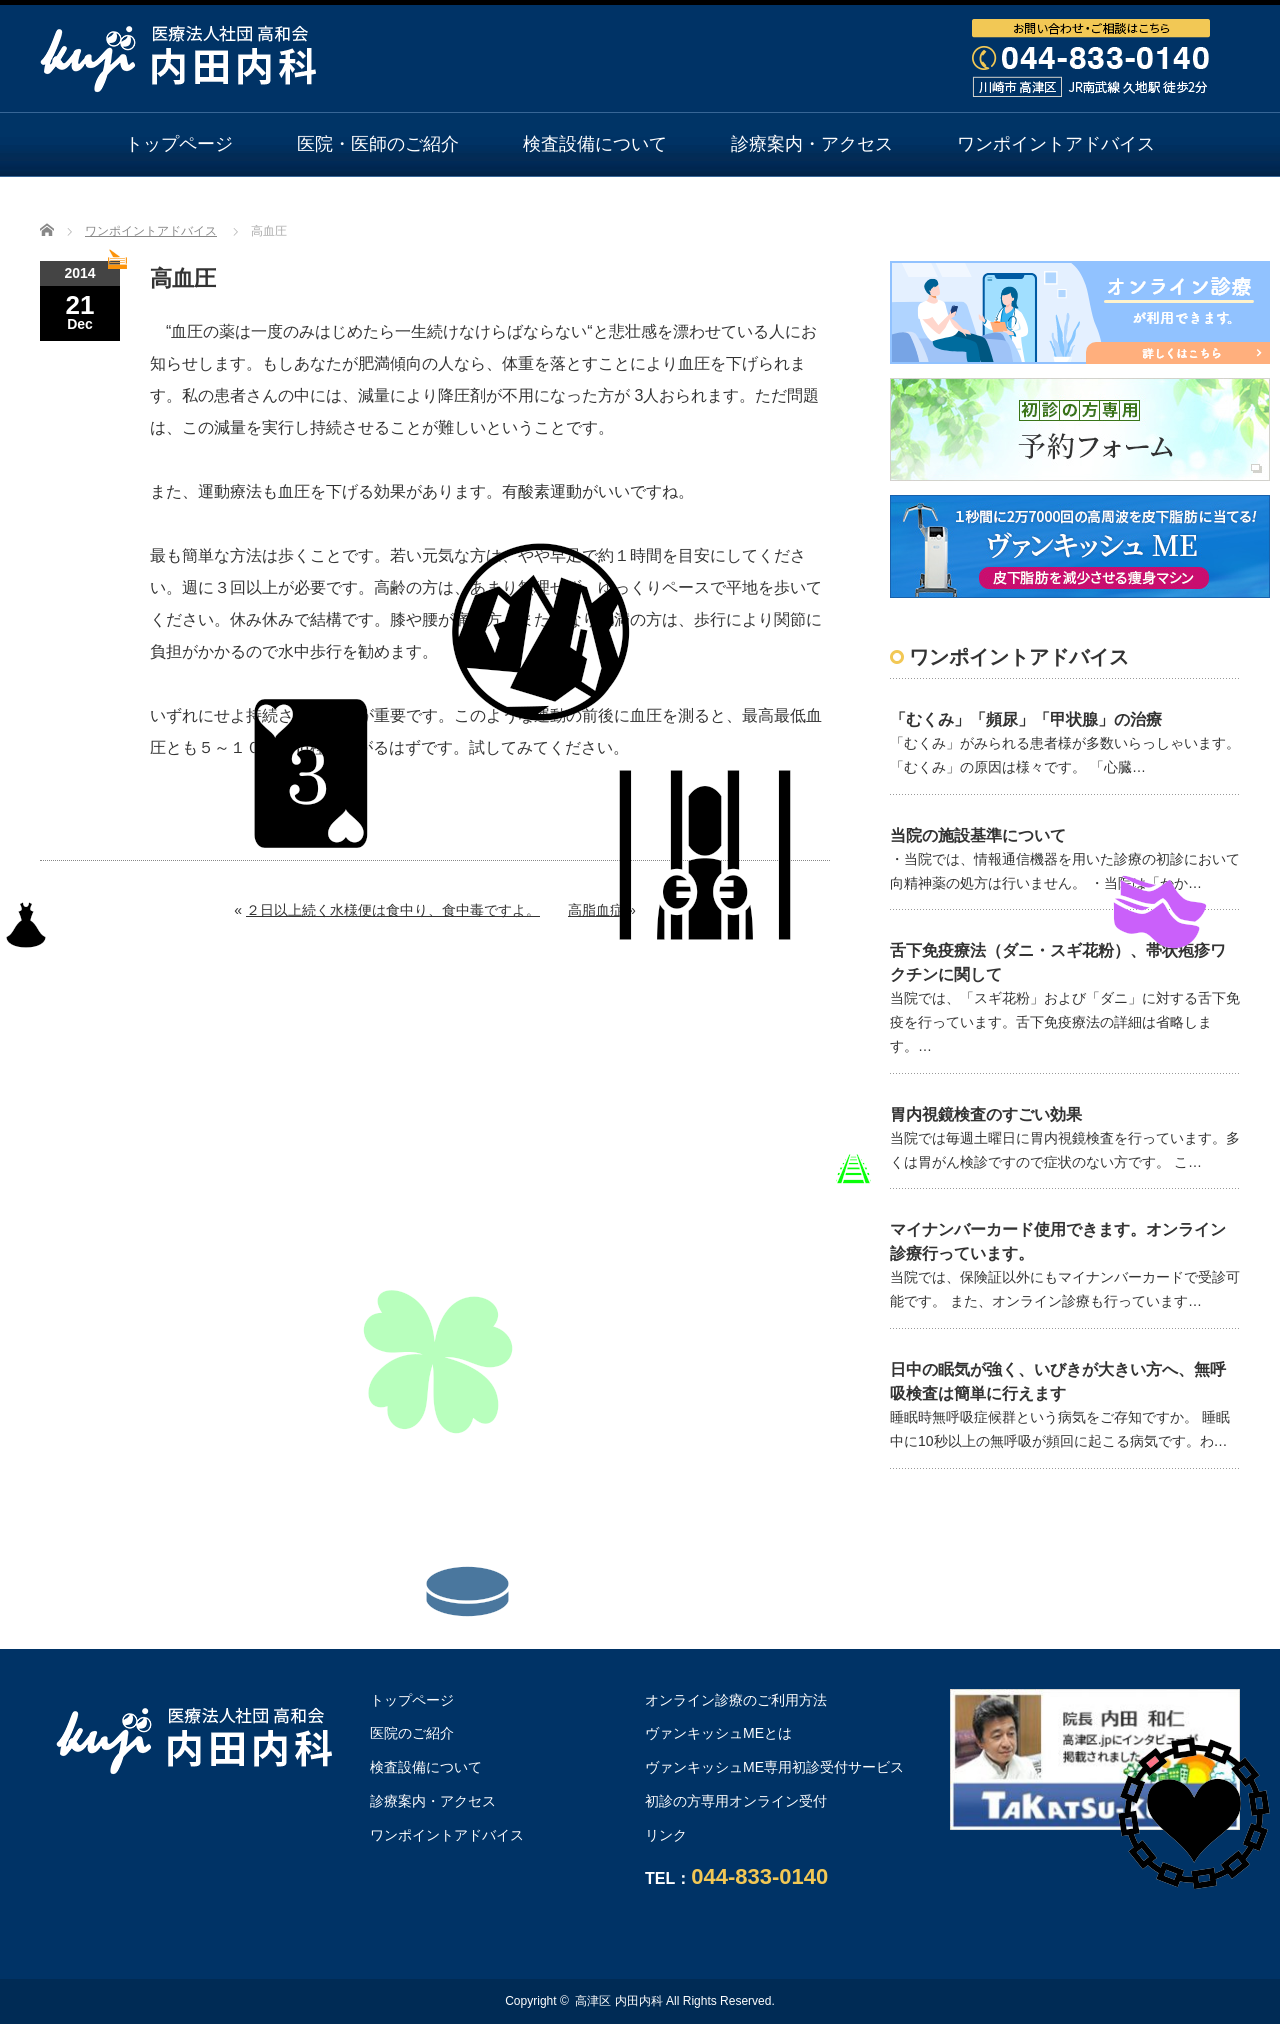 This screenshot has height=2024, width=1280. What do you see at coordinates (1193, 1814) in the screenshot?
I see `indicates a locked or committed relationship status` at bounding box center [1193, 1814].